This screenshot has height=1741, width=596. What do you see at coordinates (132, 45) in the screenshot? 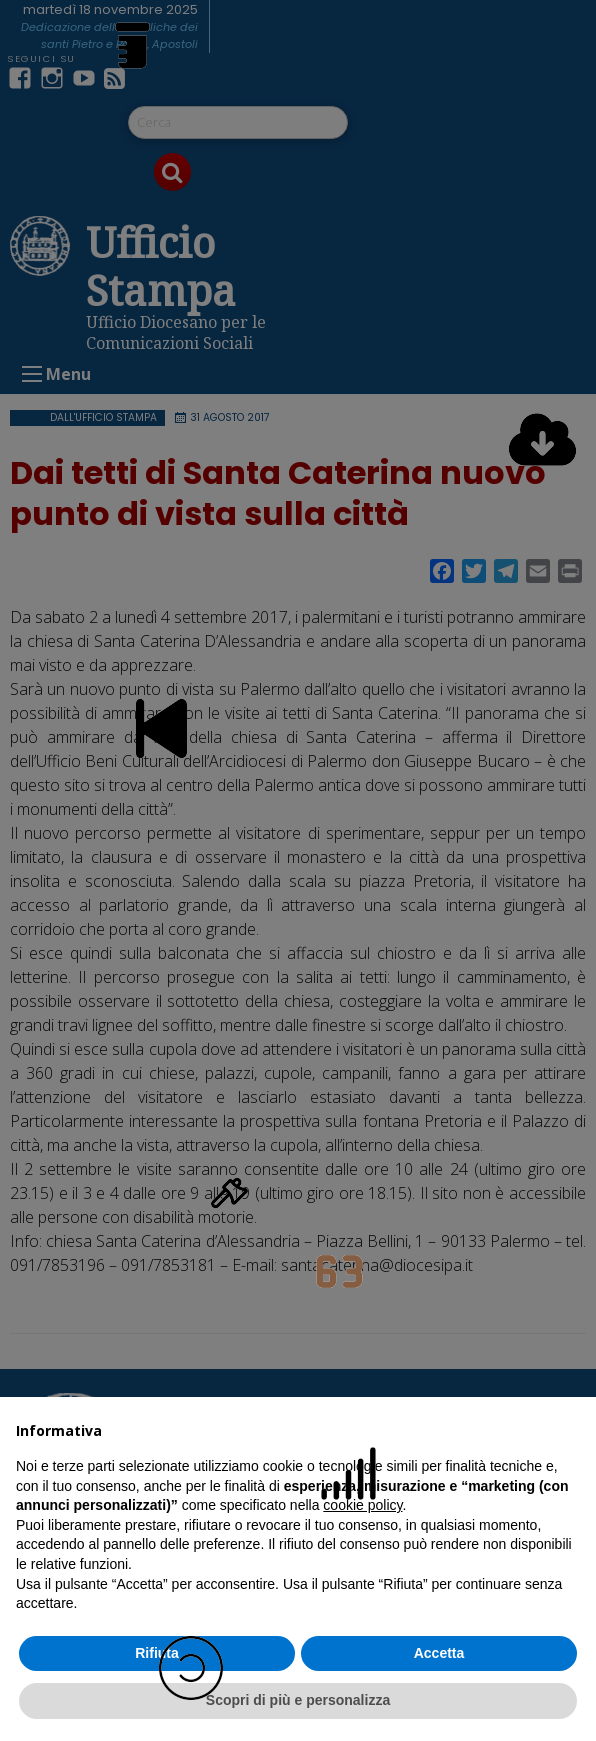
I see `view prescription or medication details` at bounding box center [132, 45].